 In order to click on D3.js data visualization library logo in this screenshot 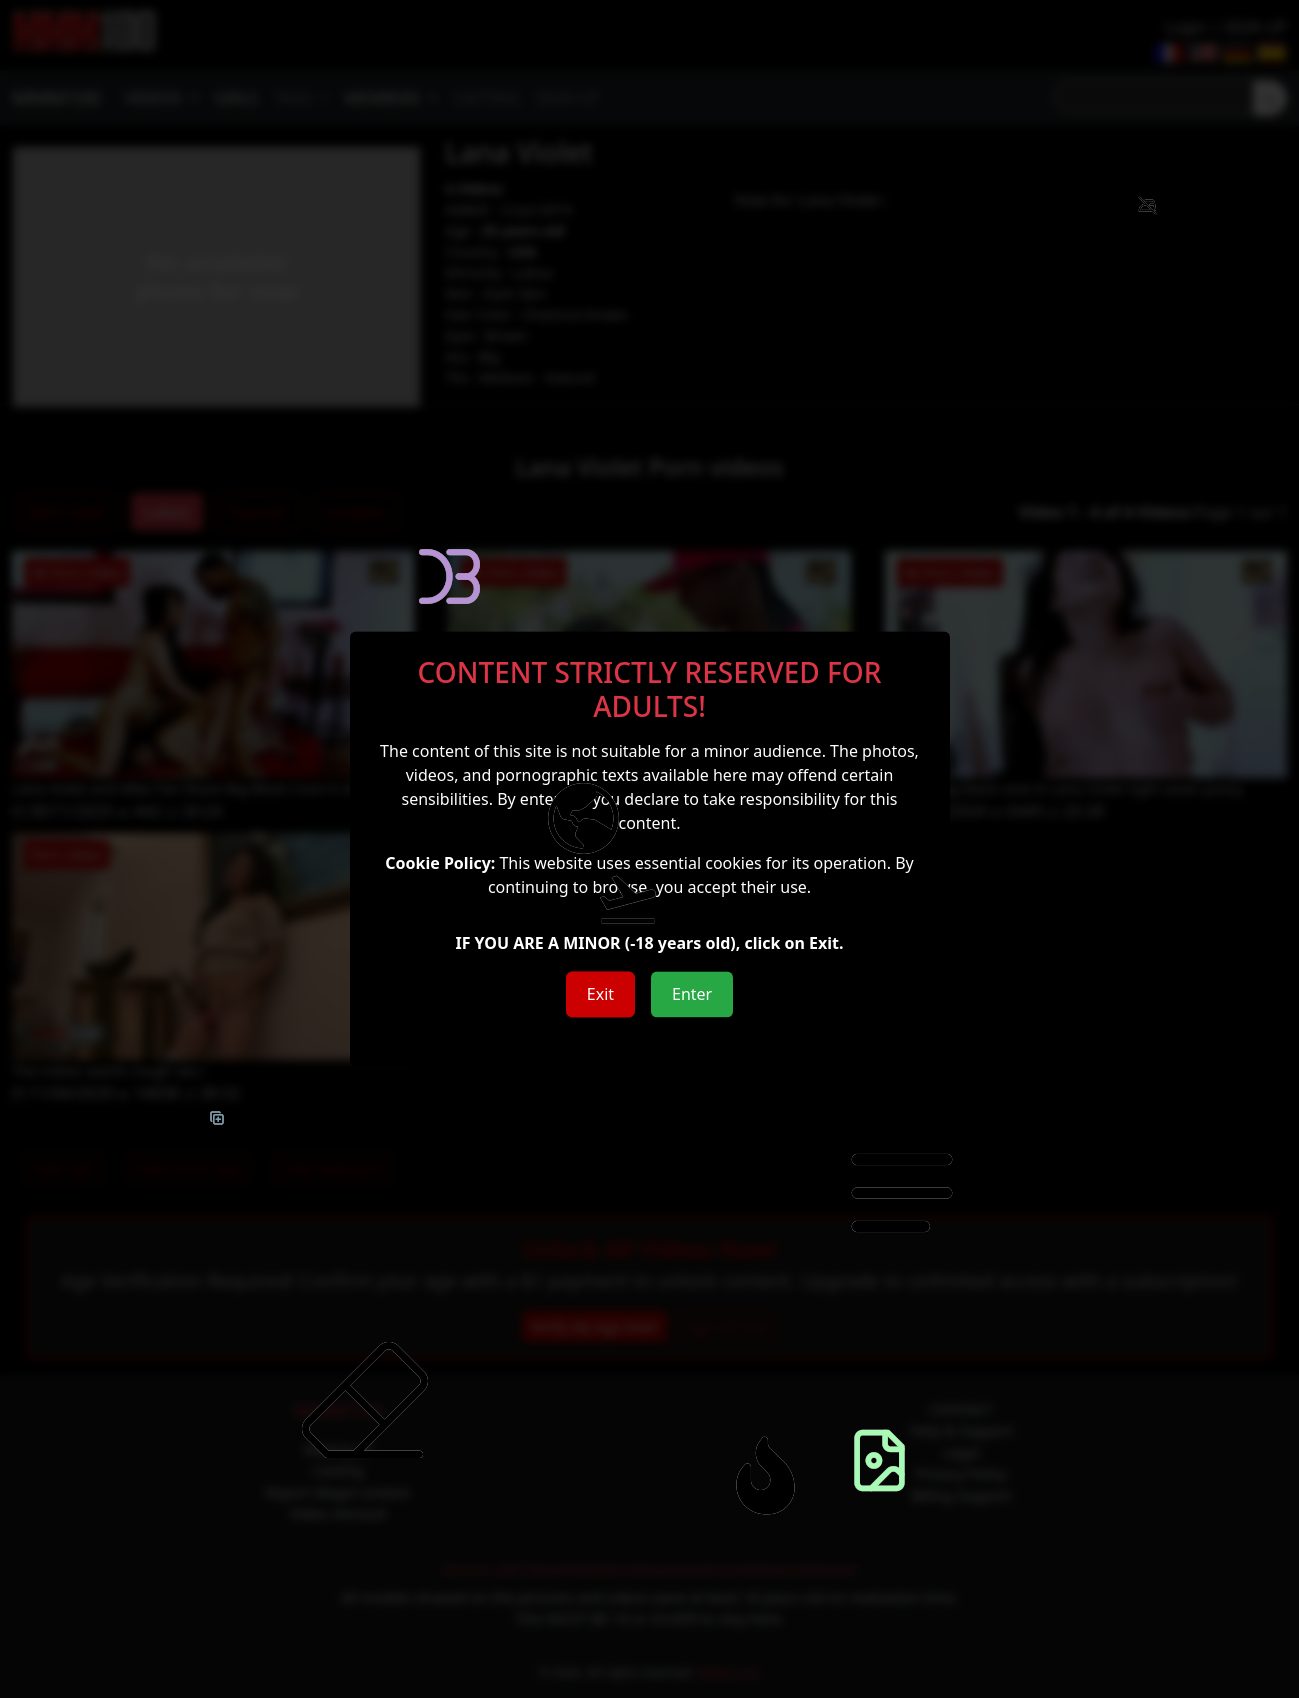, I will do `click(449, 576)`.